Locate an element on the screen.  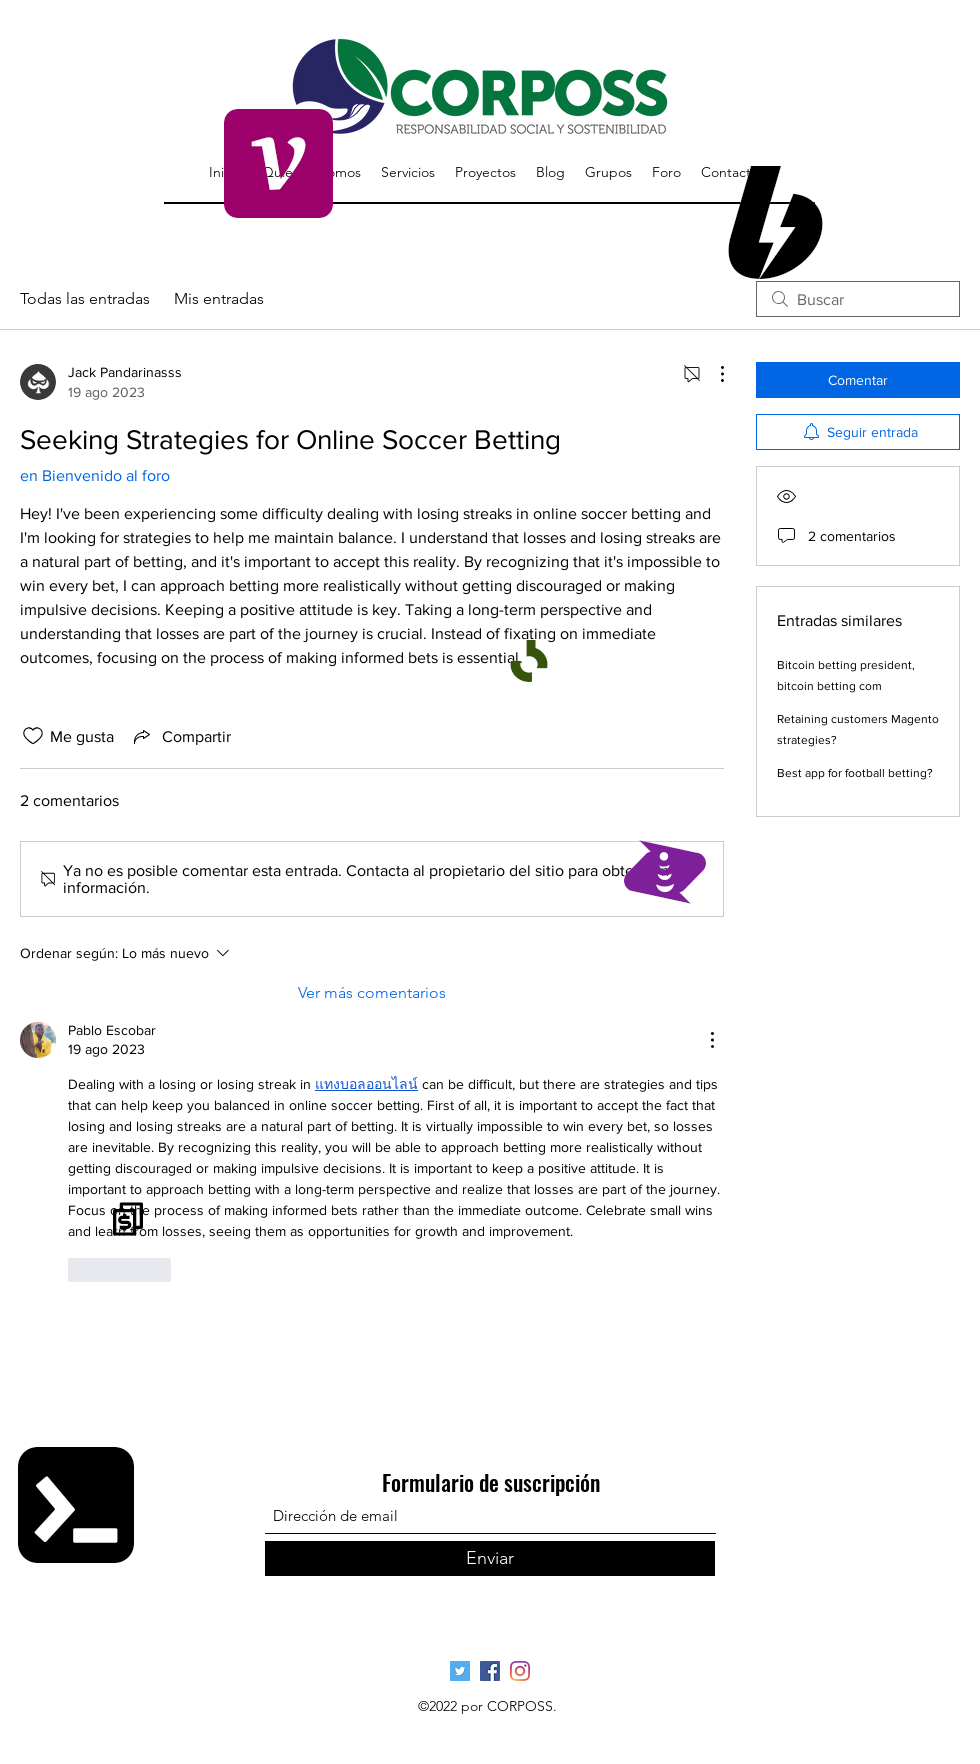
visit the Educative learning platform is located at coordinates (76, 1505).